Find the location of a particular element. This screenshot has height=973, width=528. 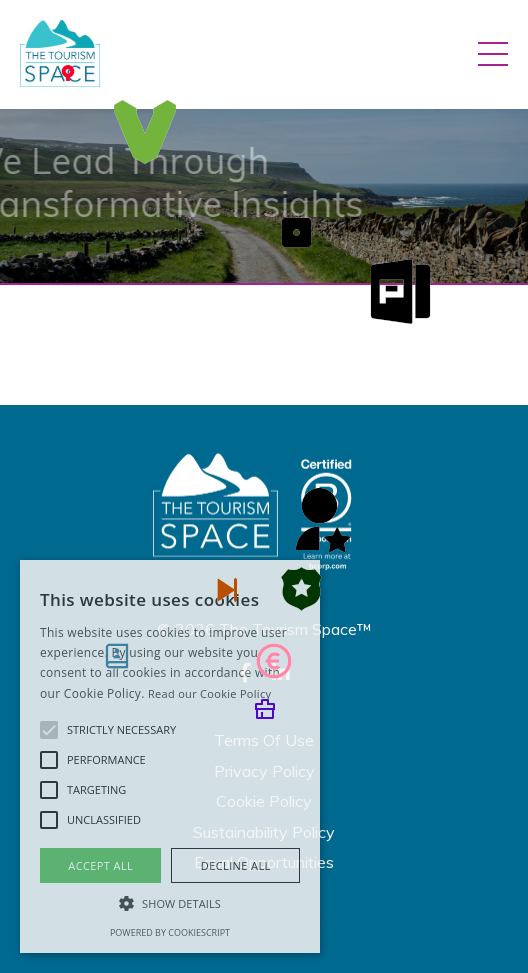

open sourcetree git client is located at coordinates (68, 73).